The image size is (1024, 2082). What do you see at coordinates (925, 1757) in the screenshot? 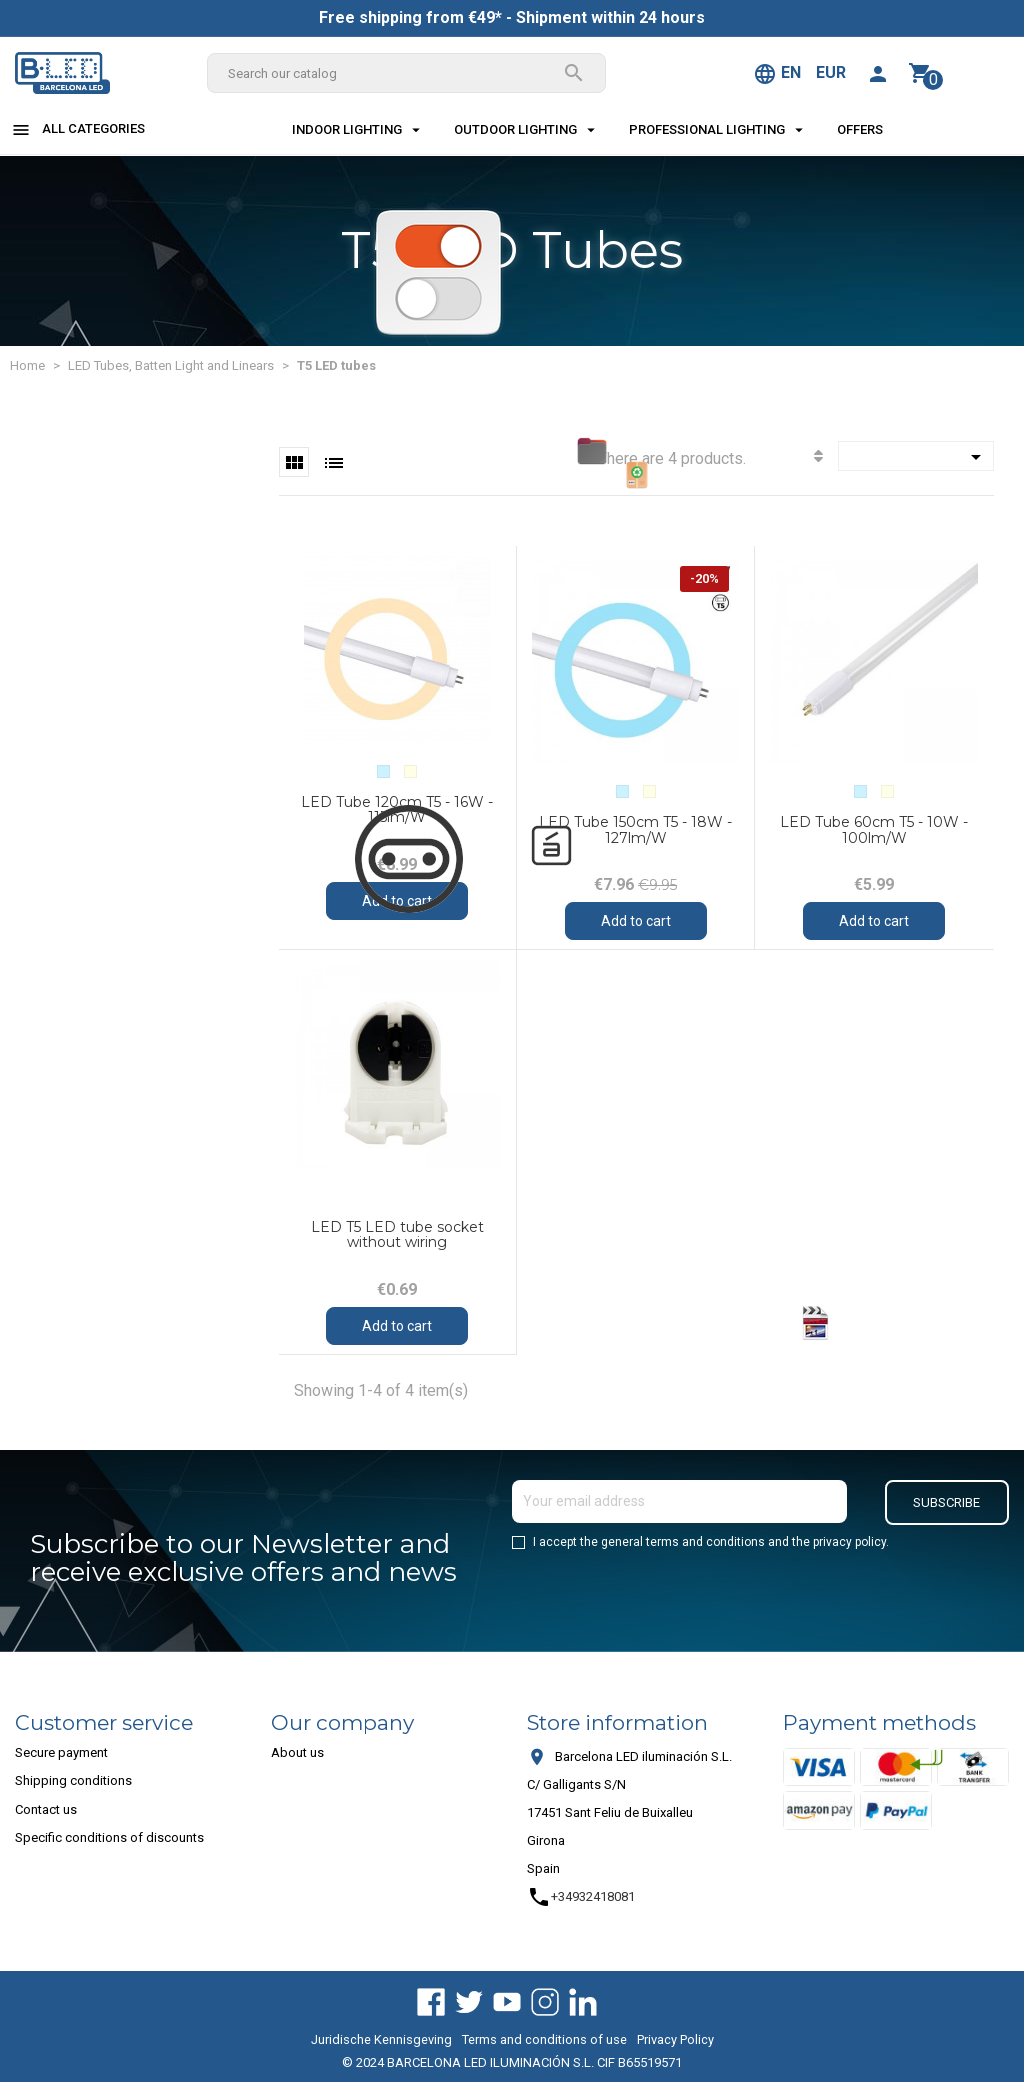
I see `reply to all recipients of an email` at bounding box center [925, 1757].